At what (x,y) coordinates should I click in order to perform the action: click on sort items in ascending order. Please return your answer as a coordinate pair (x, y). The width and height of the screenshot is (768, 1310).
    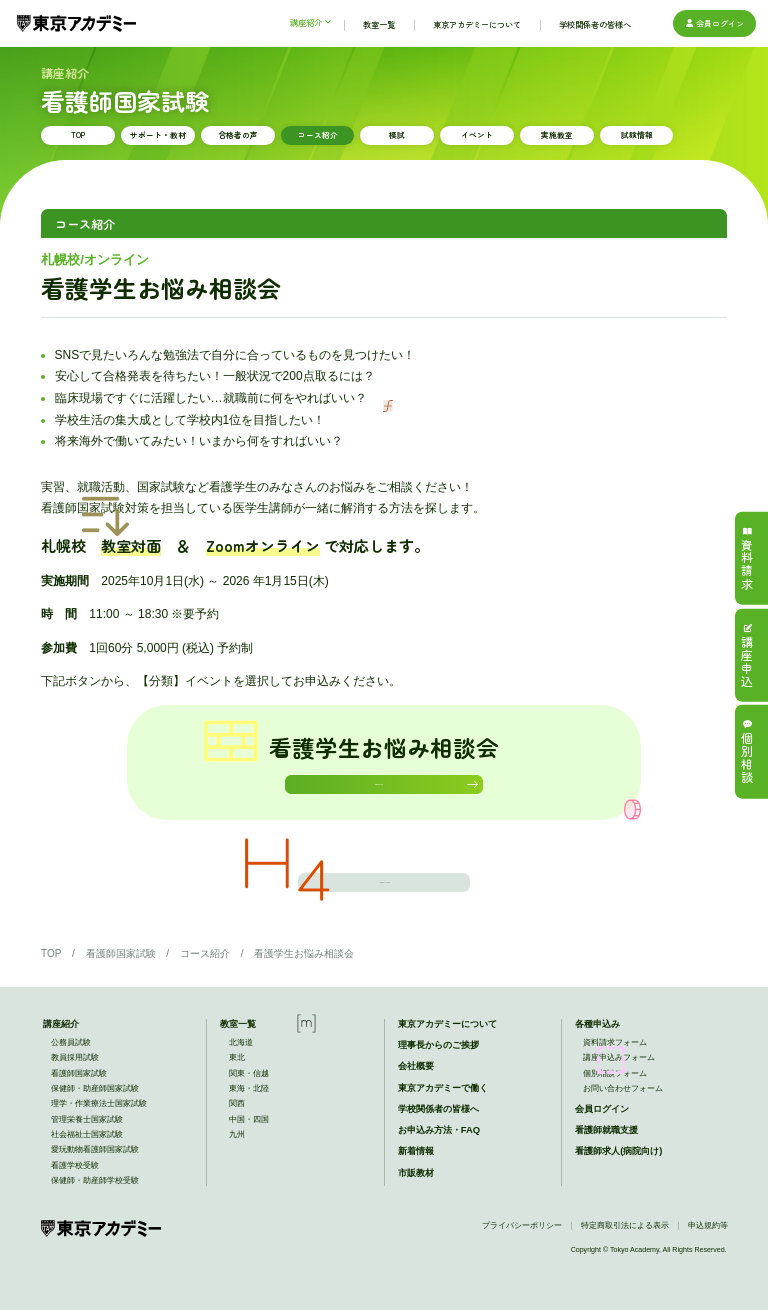
    Looking at the image, I should click on (103, 514).